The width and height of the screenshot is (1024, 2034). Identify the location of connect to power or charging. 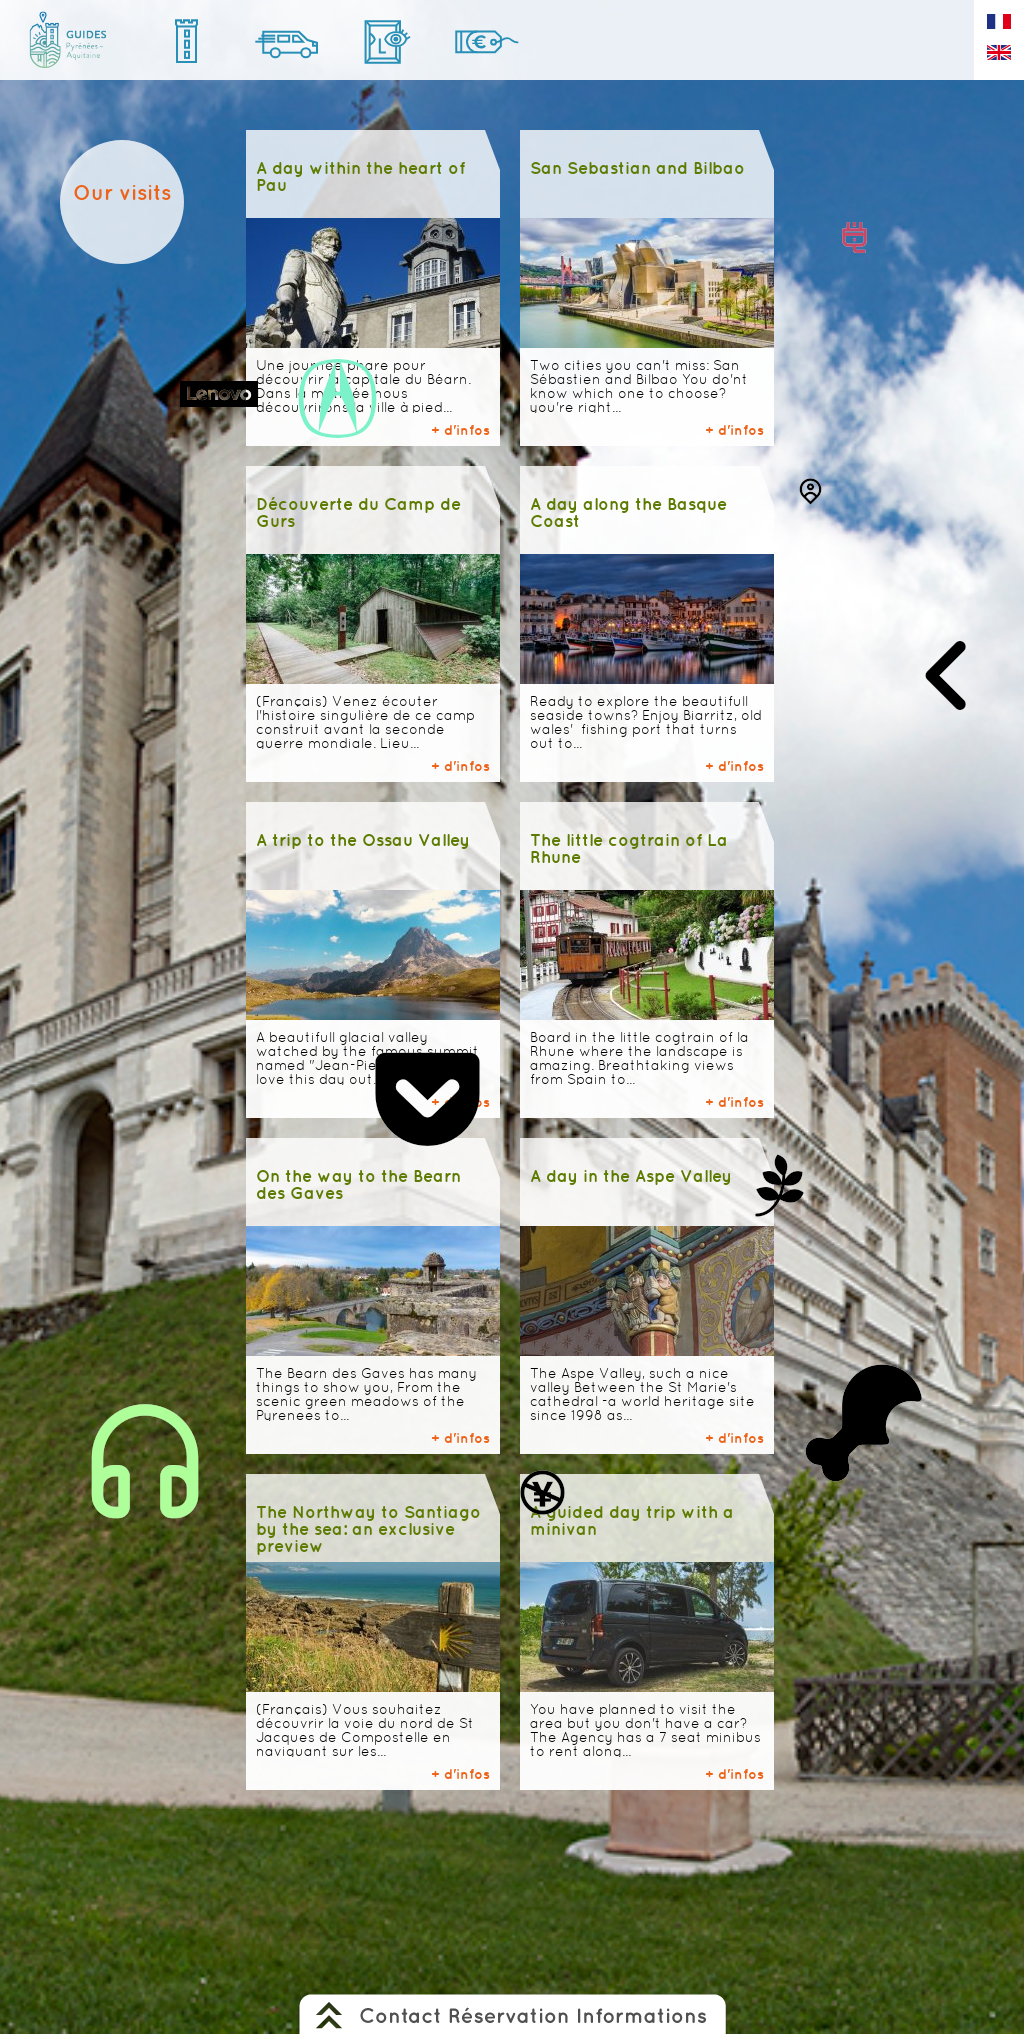
(854, 237).